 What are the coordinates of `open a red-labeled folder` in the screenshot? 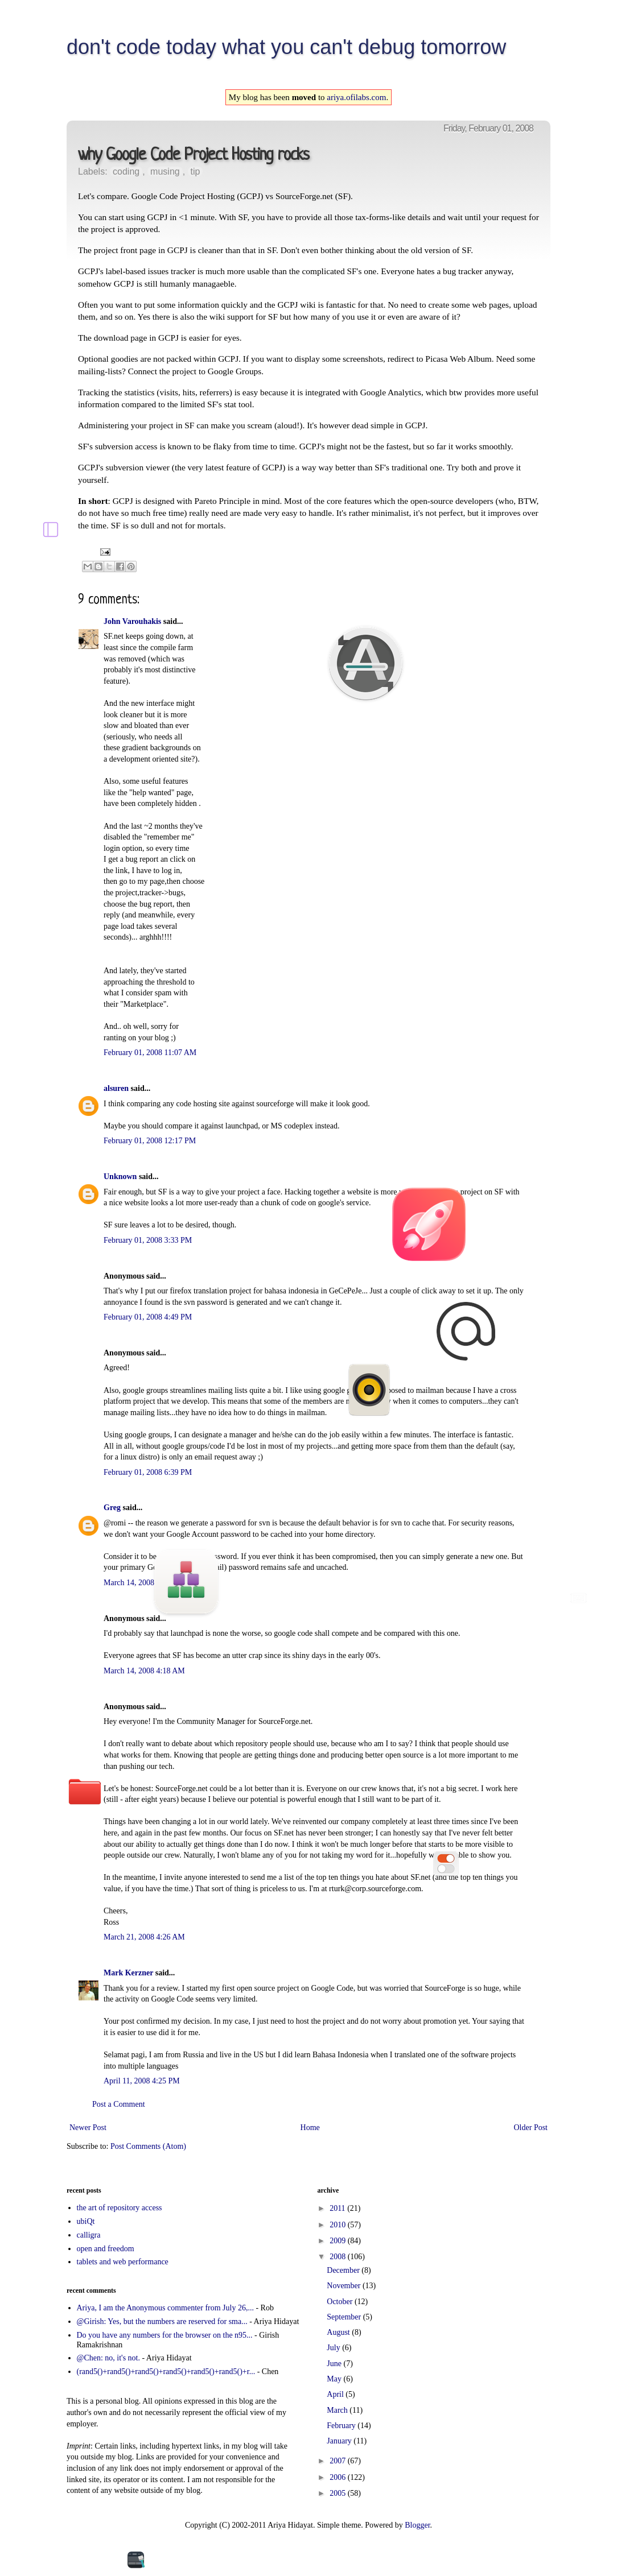 It's located at (85, 1792).